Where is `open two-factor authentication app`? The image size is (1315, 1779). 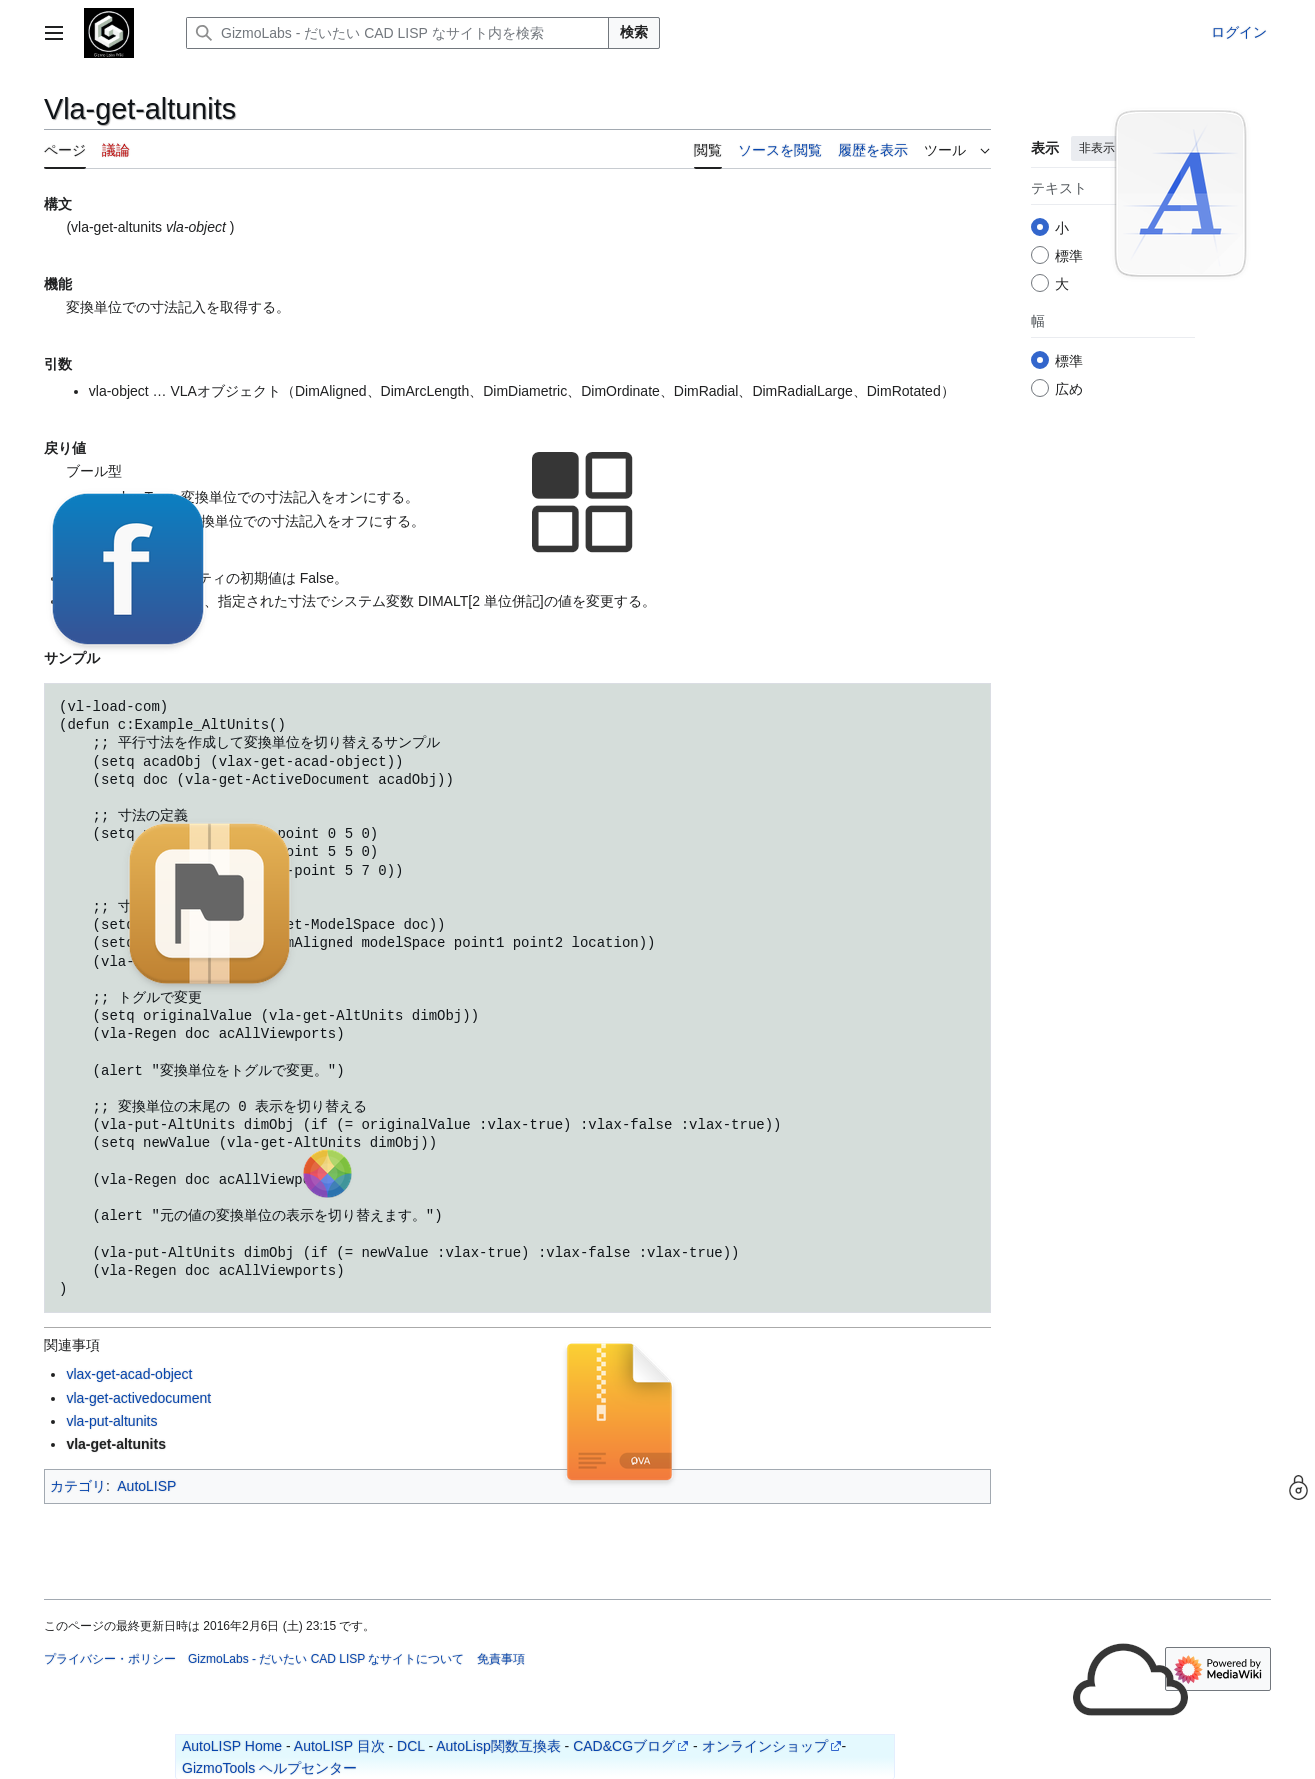 open two-factor authentication app is located at coordinates (1298, 1487).